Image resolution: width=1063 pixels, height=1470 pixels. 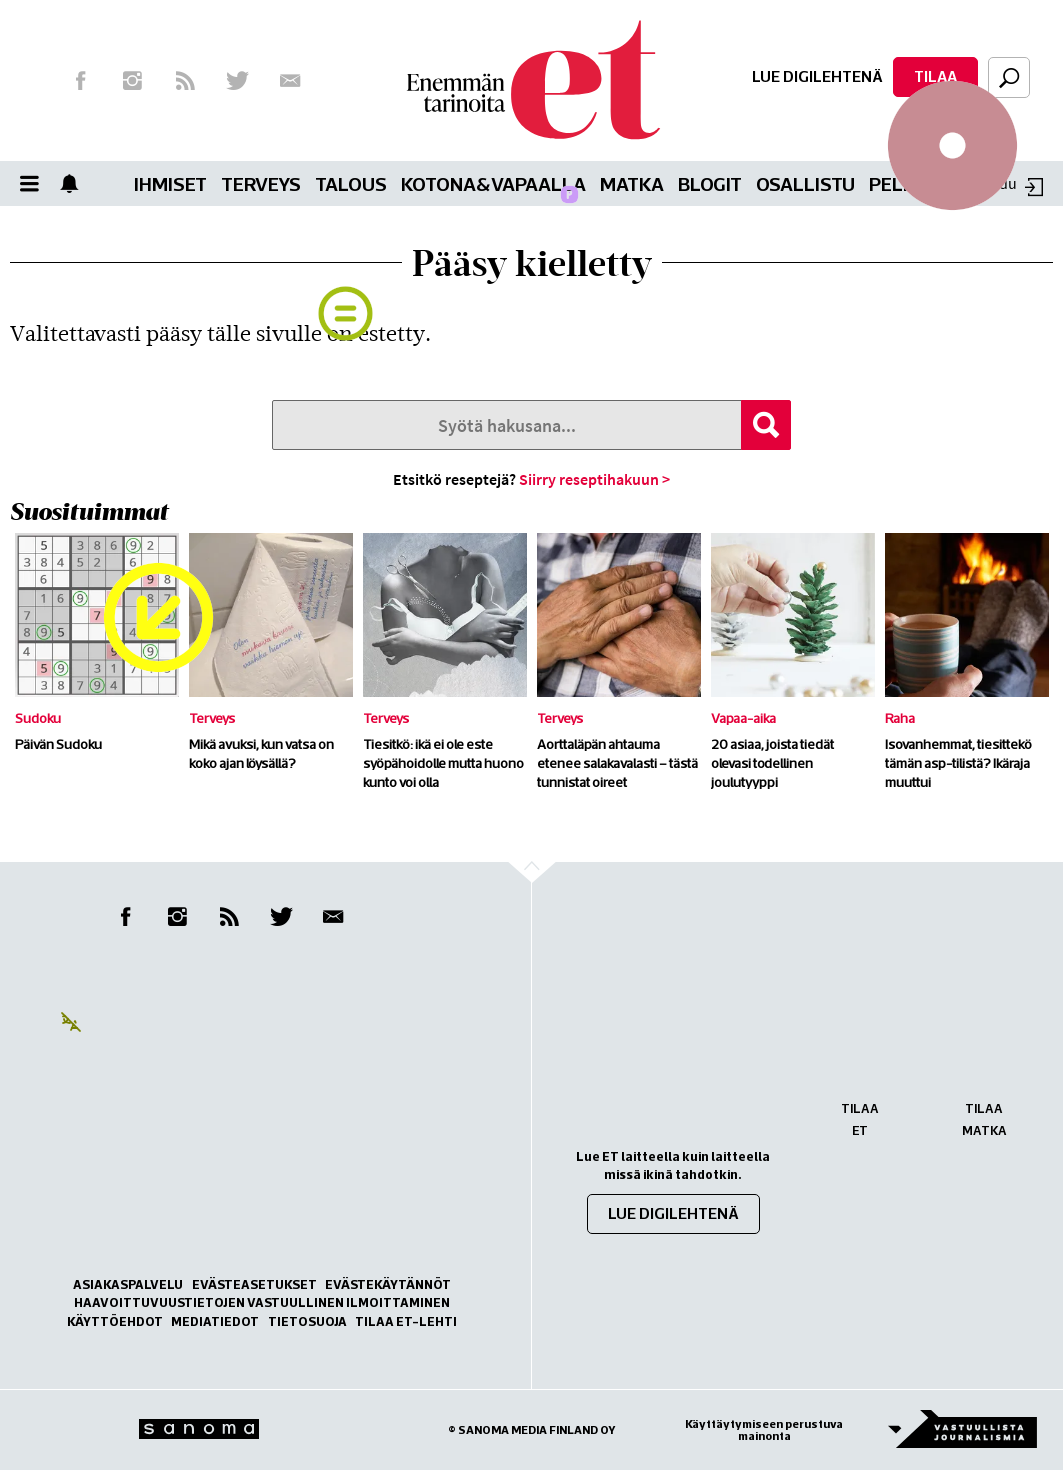 What do you see at coordinates (569, 194) in the screenshot?
I see `indicates parking availability or location` at bounding box center [569, 194].